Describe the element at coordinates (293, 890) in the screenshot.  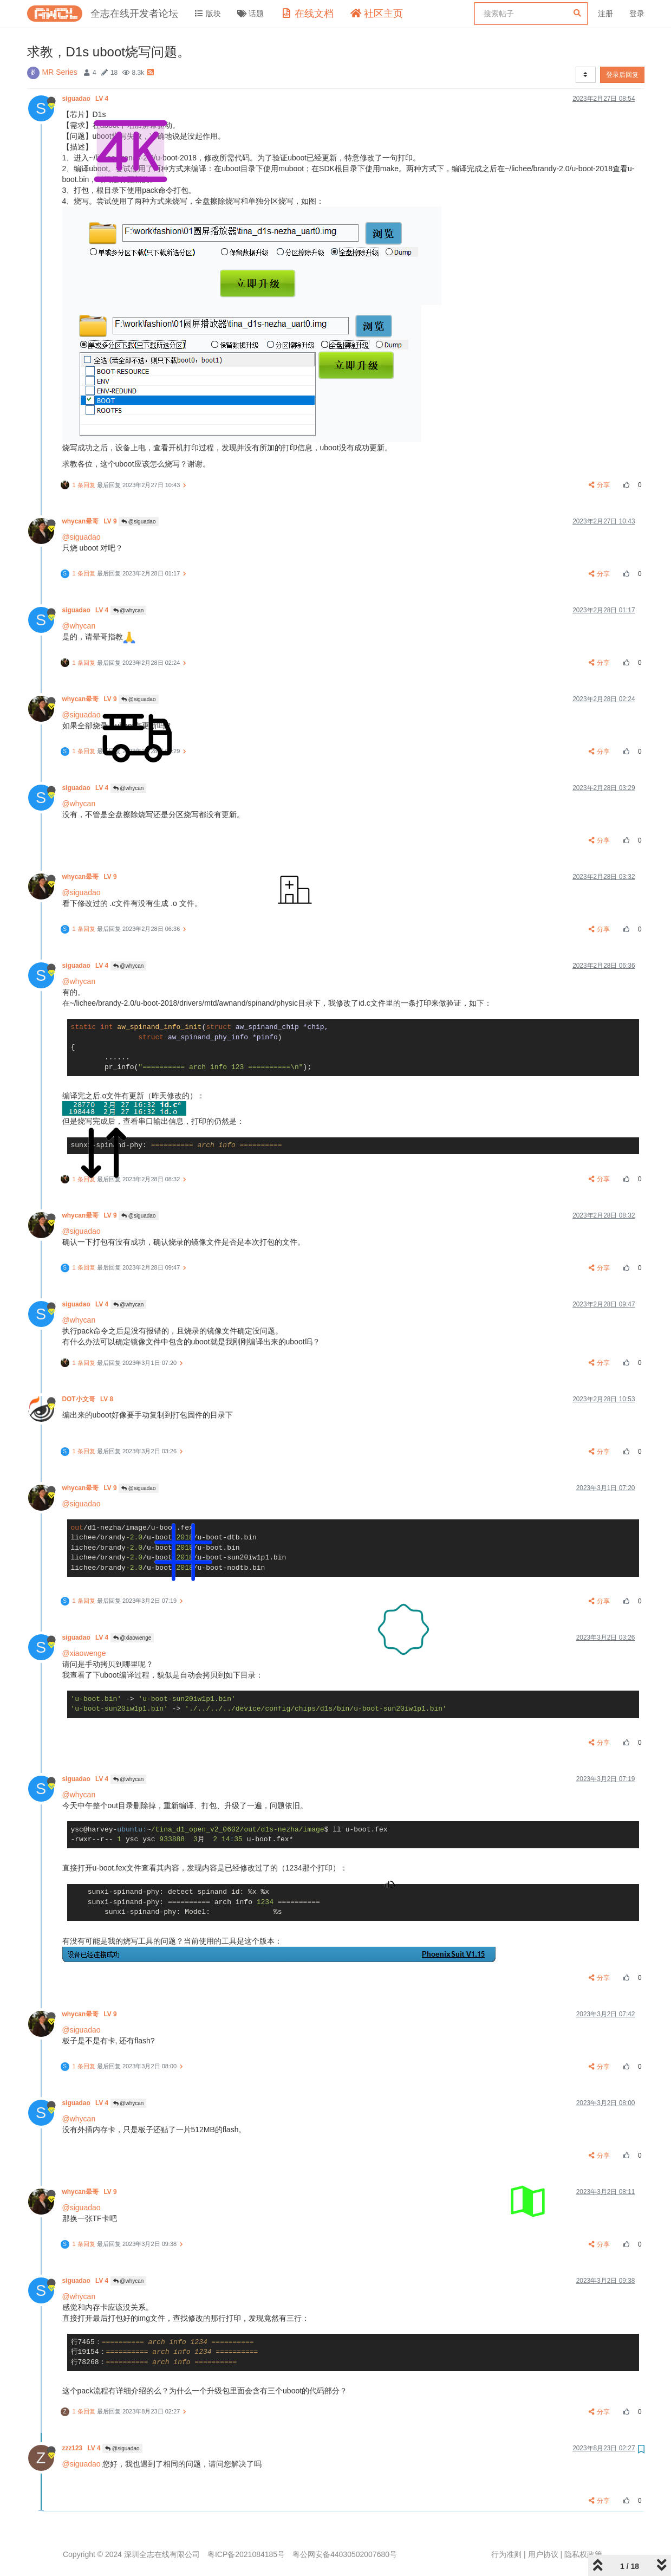
I see `find nearby hospitals or medical facilities` at that location.